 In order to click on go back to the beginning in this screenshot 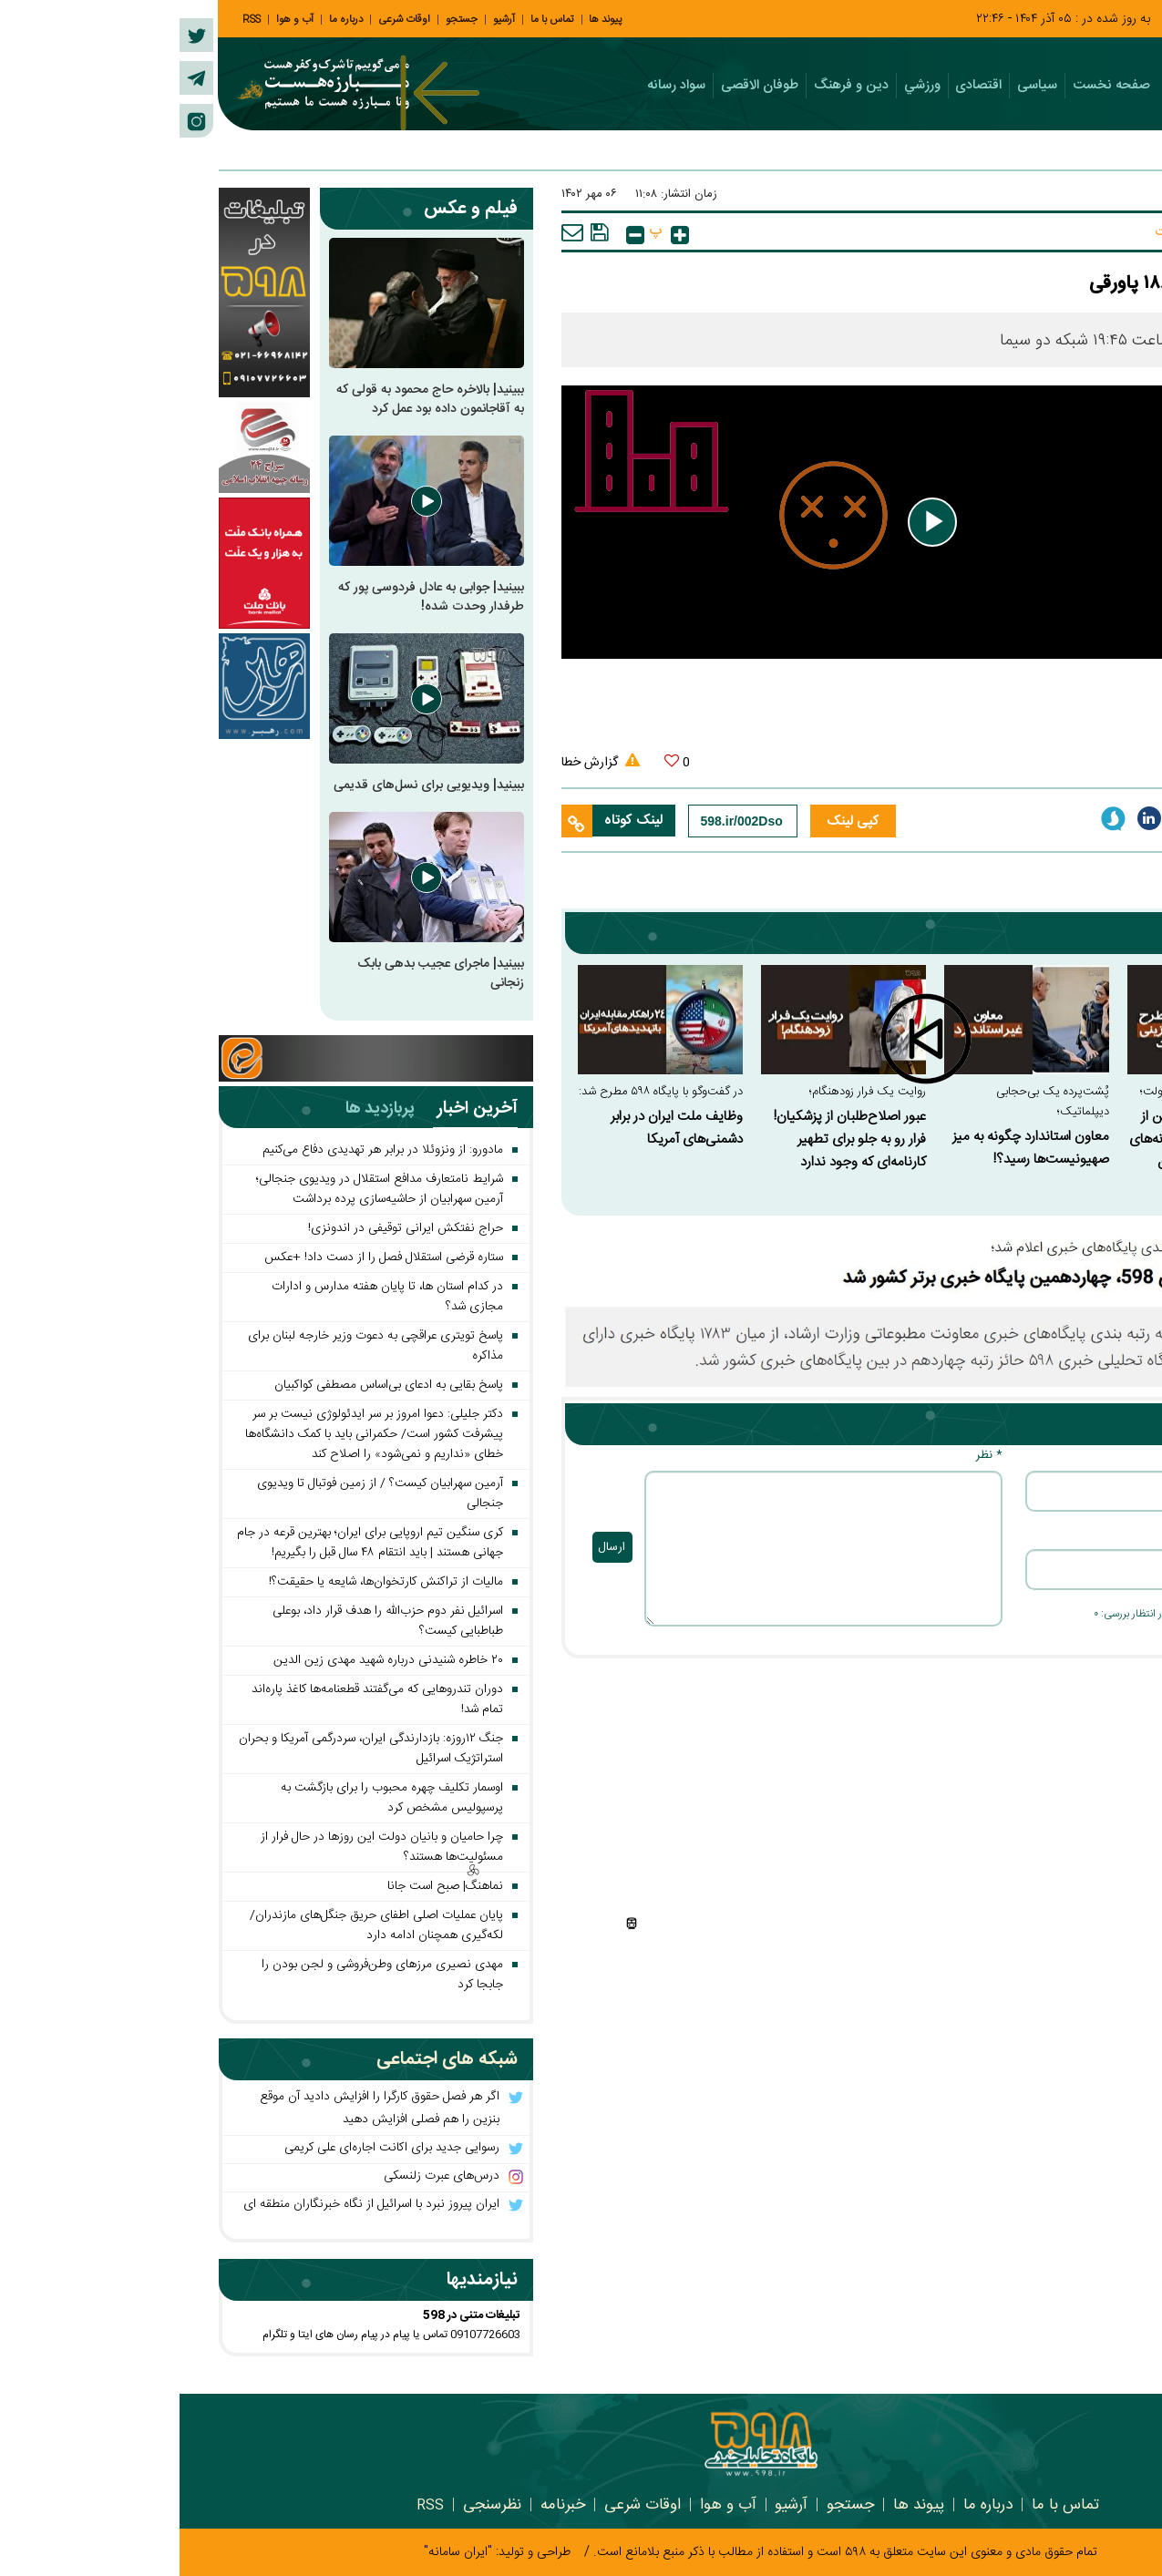, I will do `click(438, 93)`.